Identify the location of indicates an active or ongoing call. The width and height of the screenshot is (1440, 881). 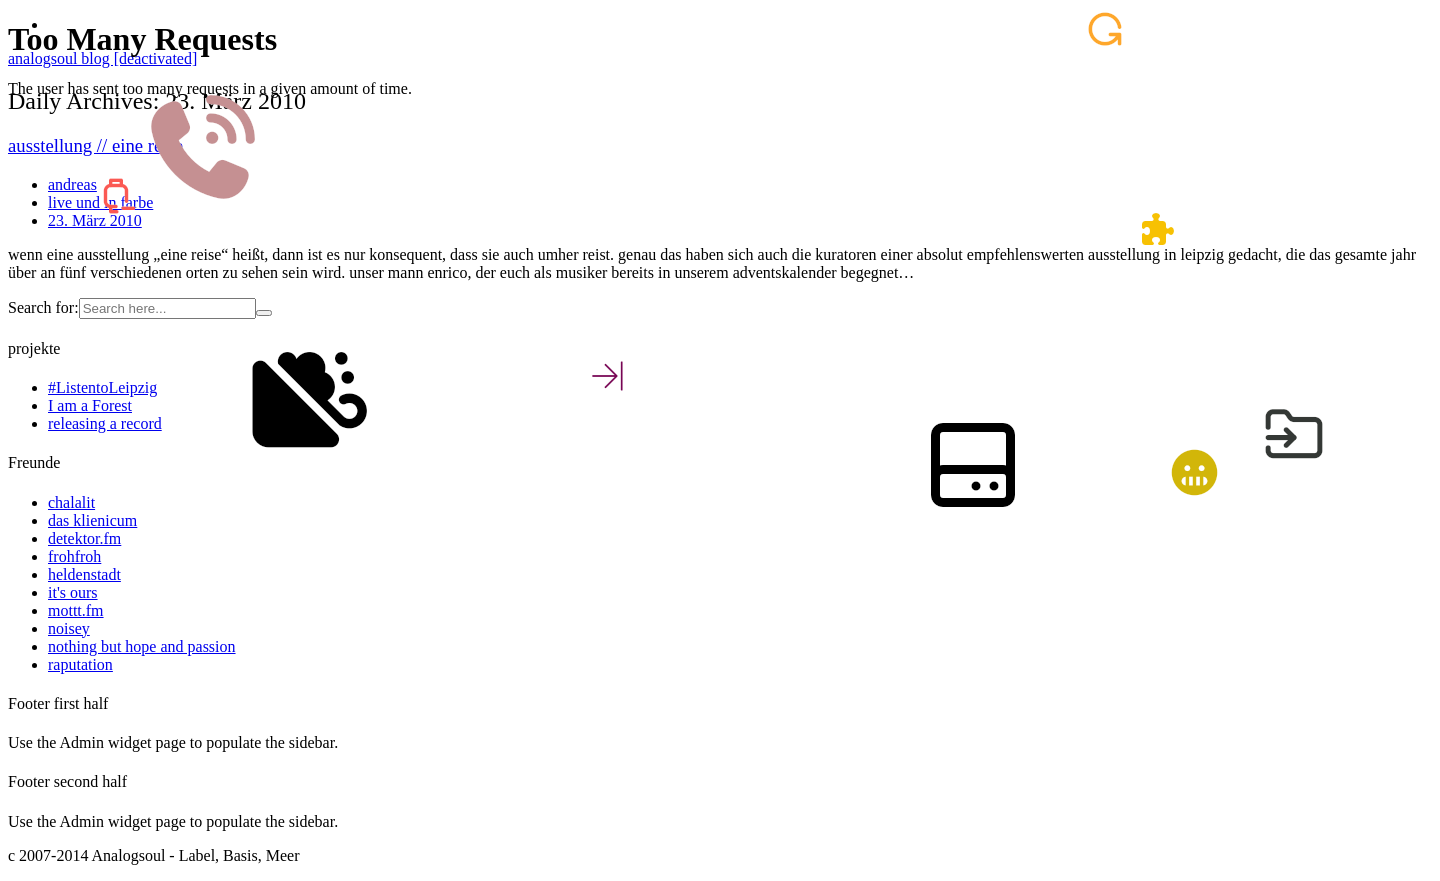
(200, 150).